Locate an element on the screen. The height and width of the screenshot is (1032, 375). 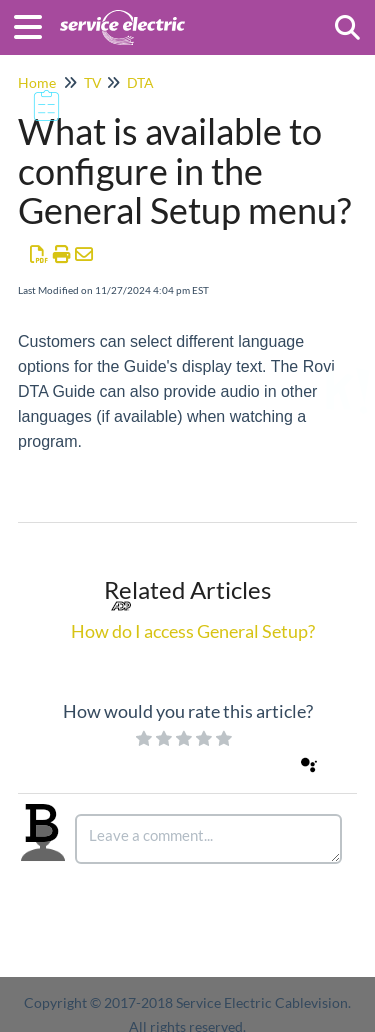
braintree payment gateway integration is located at coordinates (42, 823).